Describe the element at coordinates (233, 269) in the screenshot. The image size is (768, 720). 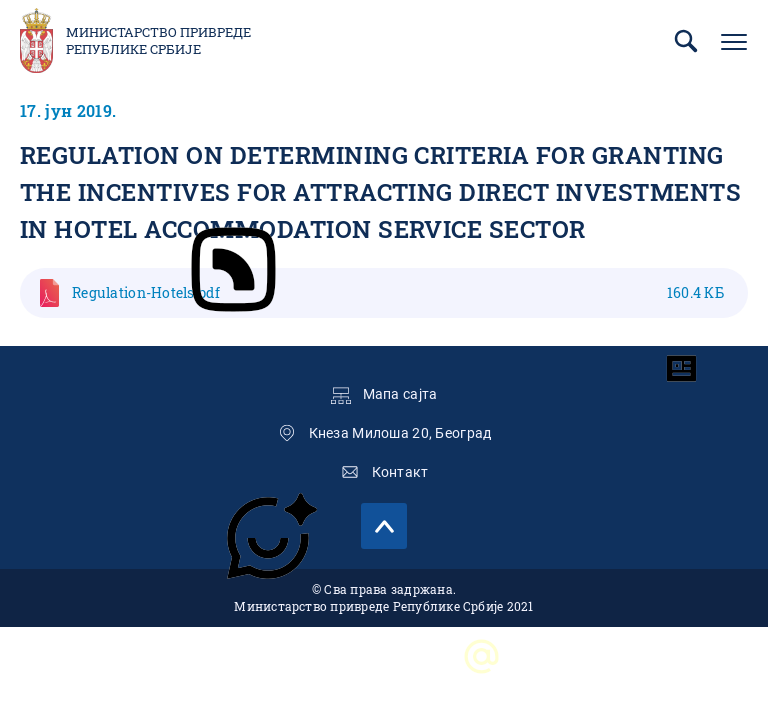
I see `open spectrum app` at that location.